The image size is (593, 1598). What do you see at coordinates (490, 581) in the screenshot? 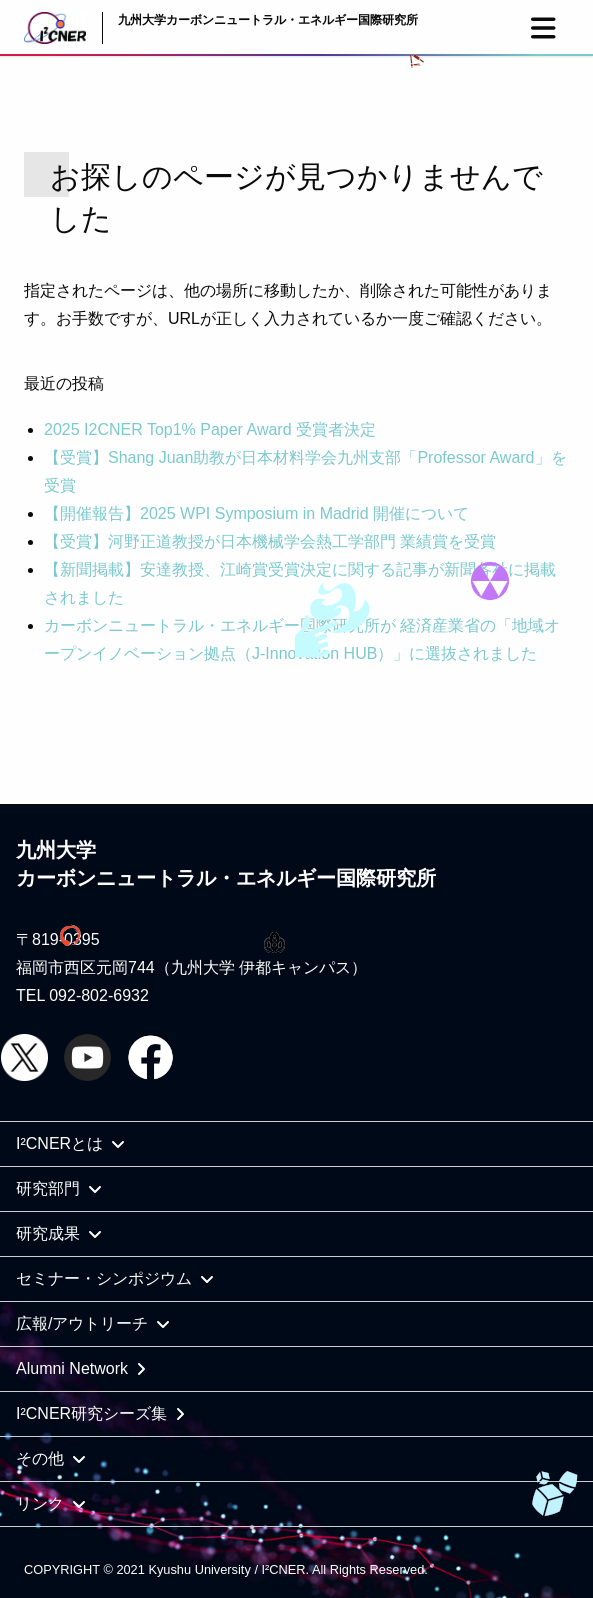
I see `indicates a fallout shelter location` at bounding box center [490, 581].